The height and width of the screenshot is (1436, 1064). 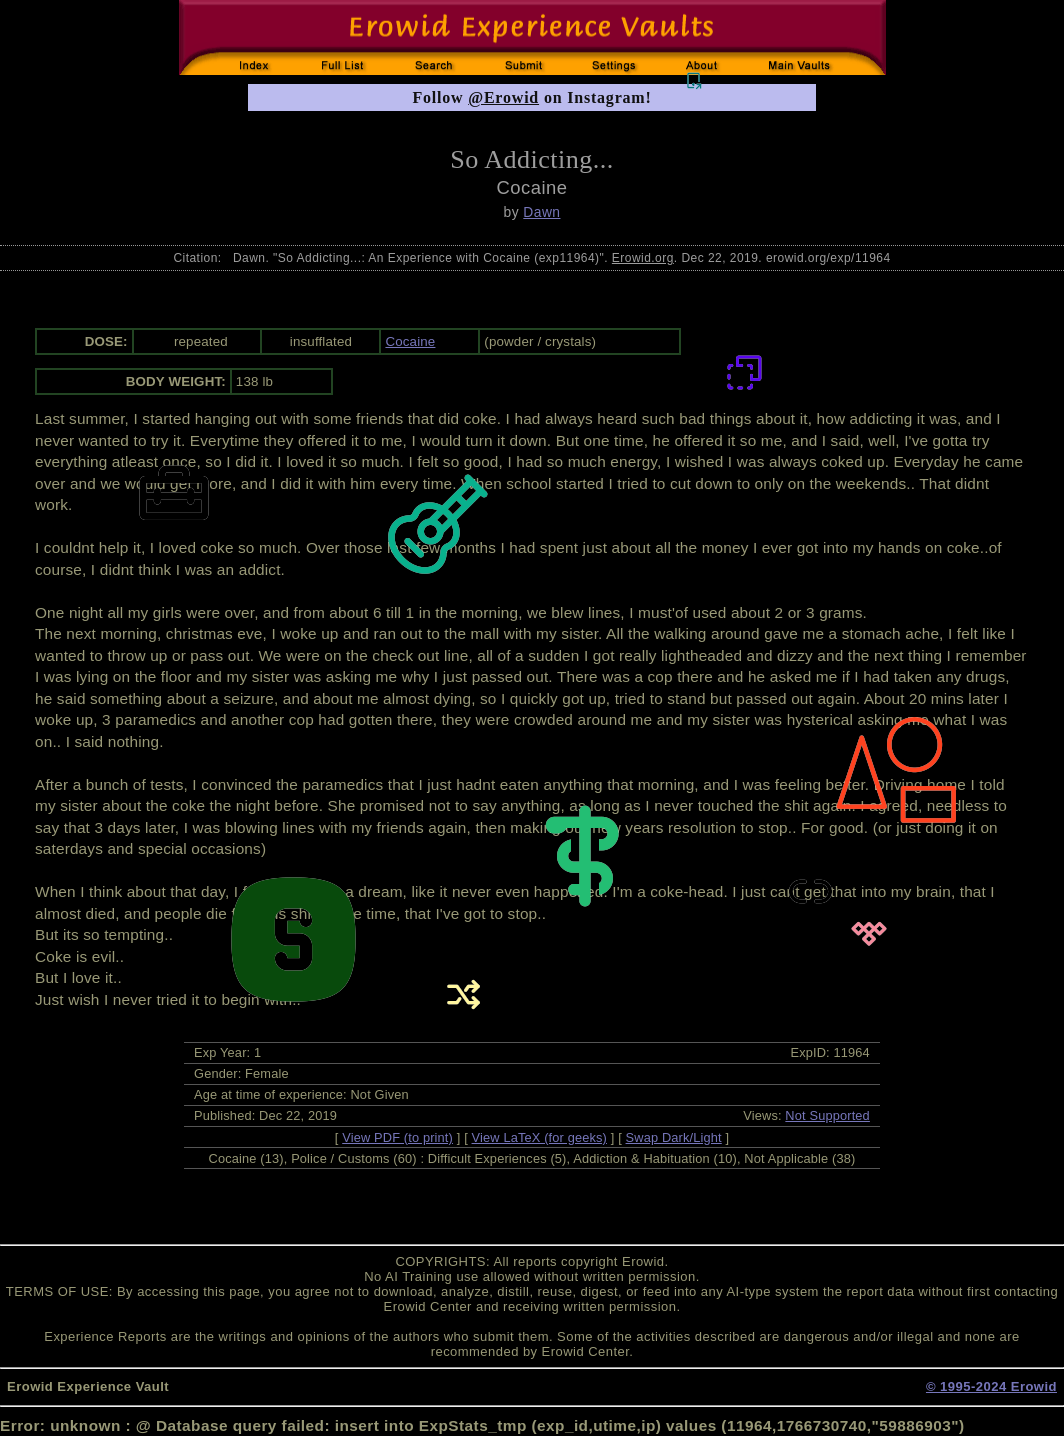 What do you see at coordinates (693, 80) in the screenshot?
I see `share content from tablet to another device` at bounding box center [693, 80].